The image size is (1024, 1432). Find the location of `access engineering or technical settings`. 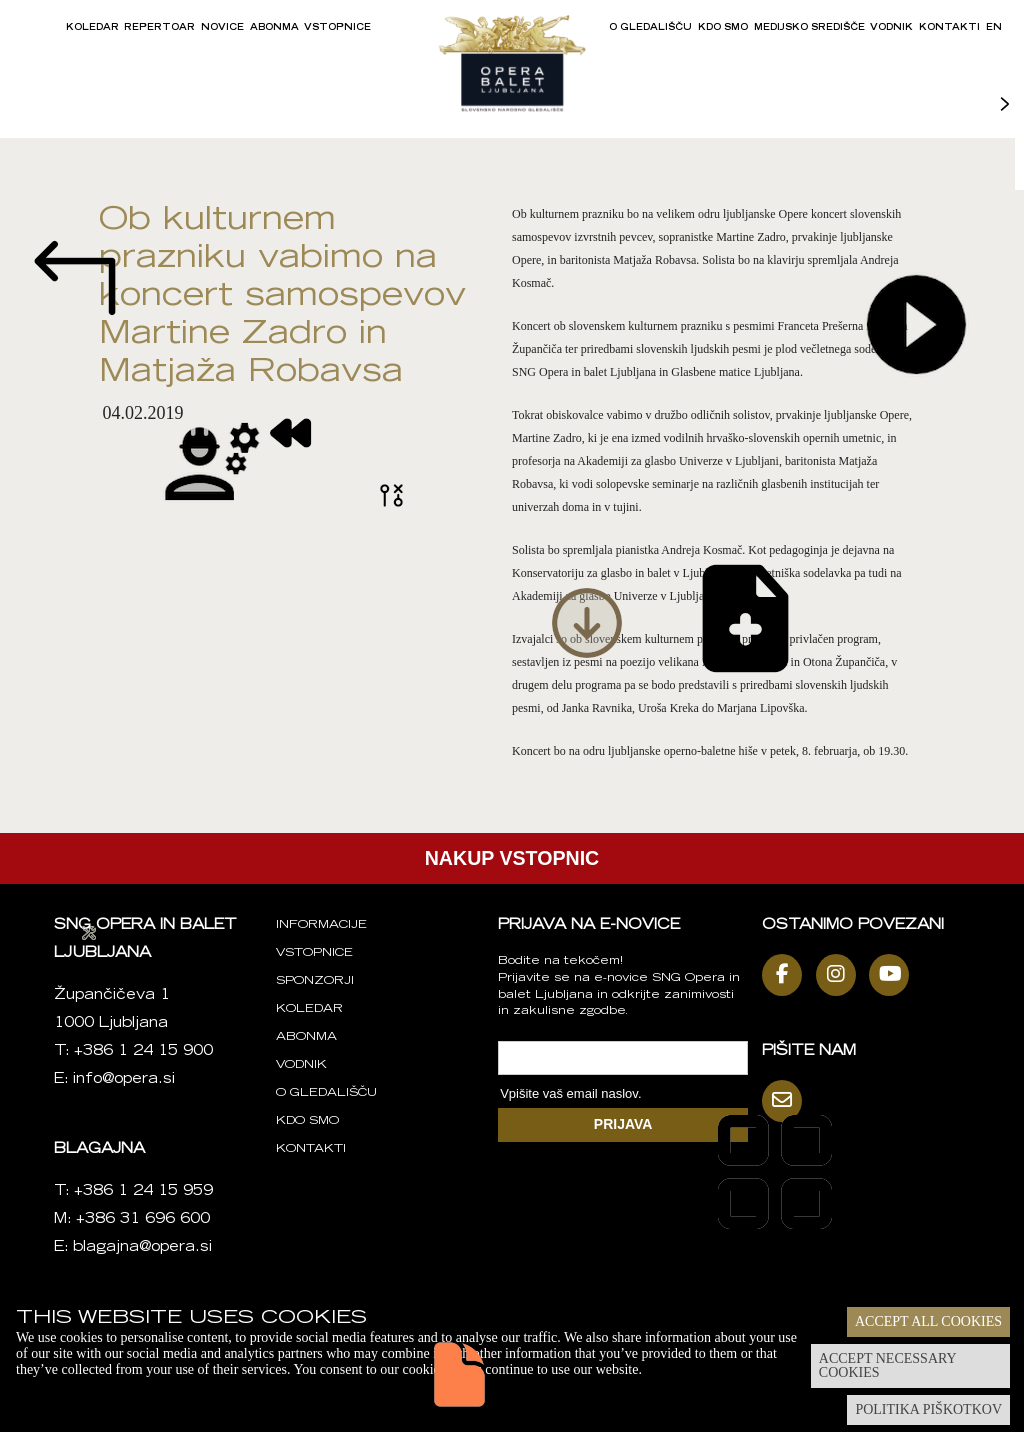

access engineering or technical settings is located at coordinates (212, 461).